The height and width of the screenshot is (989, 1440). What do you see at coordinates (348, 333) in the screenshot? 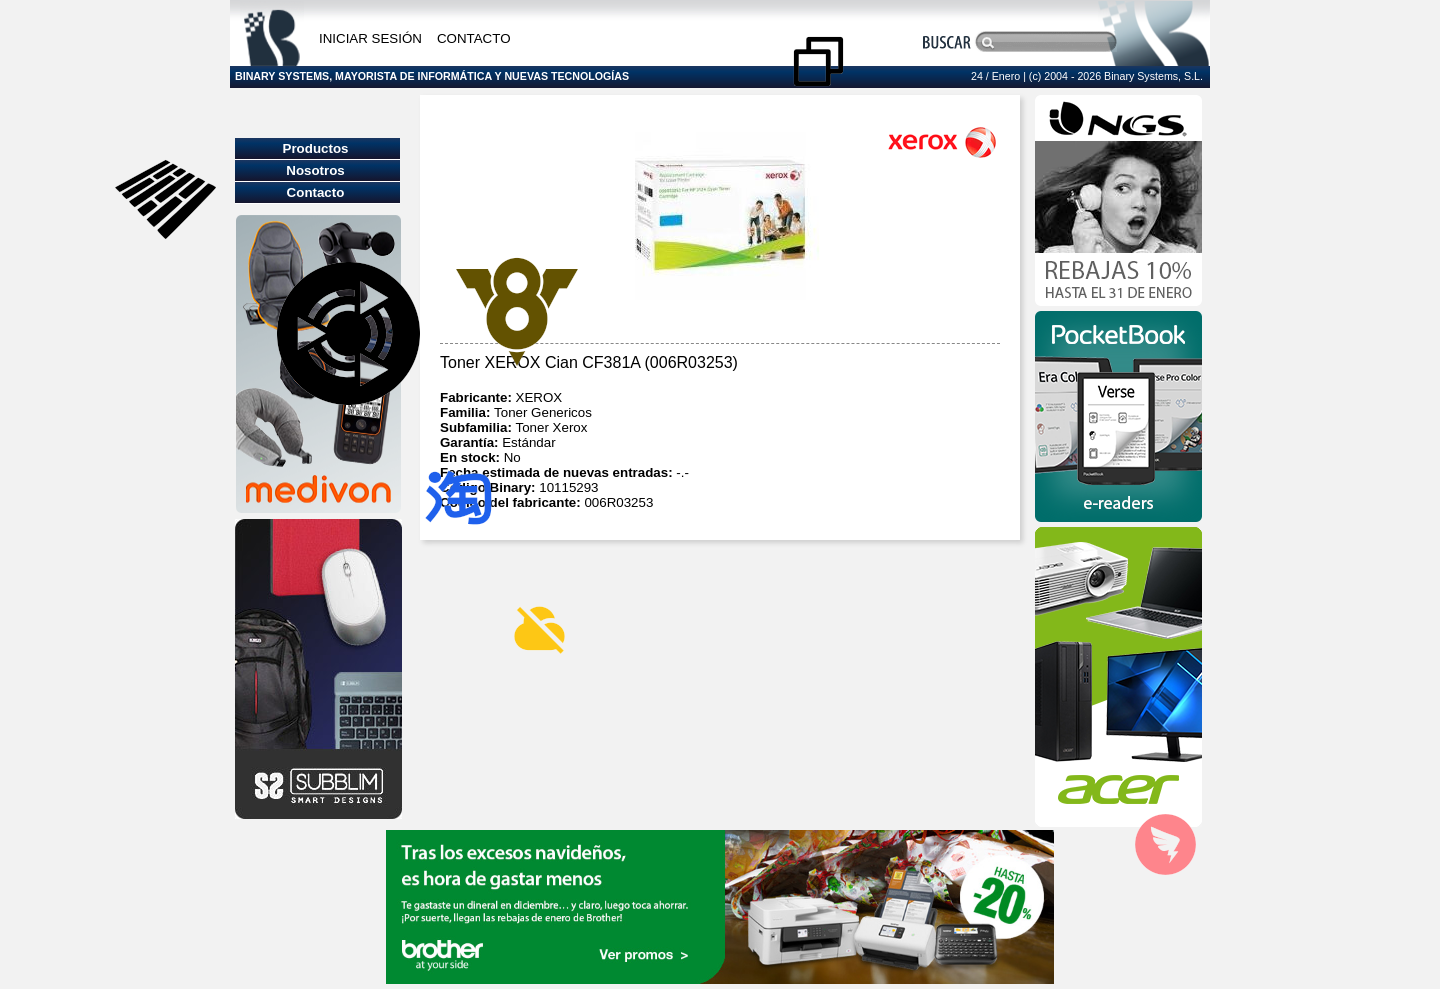
I see `ubuntu mate linux distribution logo` at bounding box center [348, 333].